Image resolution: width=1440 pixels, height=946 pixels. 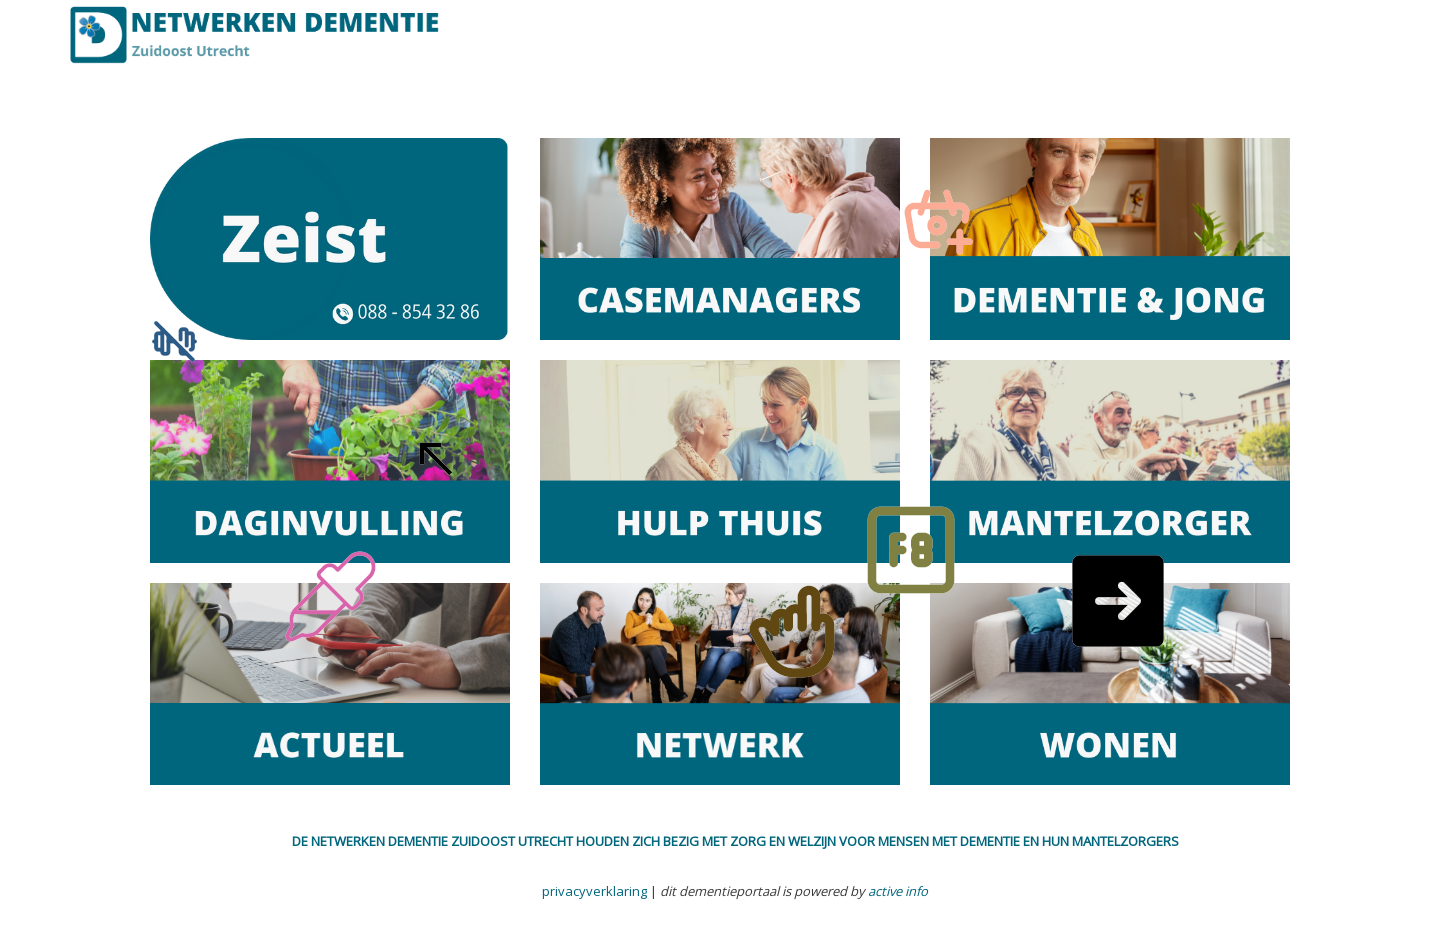 What do you see at coordinates (793, 627) in the screenshot?
I see `select or highlight the ring finger for gesture input` at bounding box center [793, 627].